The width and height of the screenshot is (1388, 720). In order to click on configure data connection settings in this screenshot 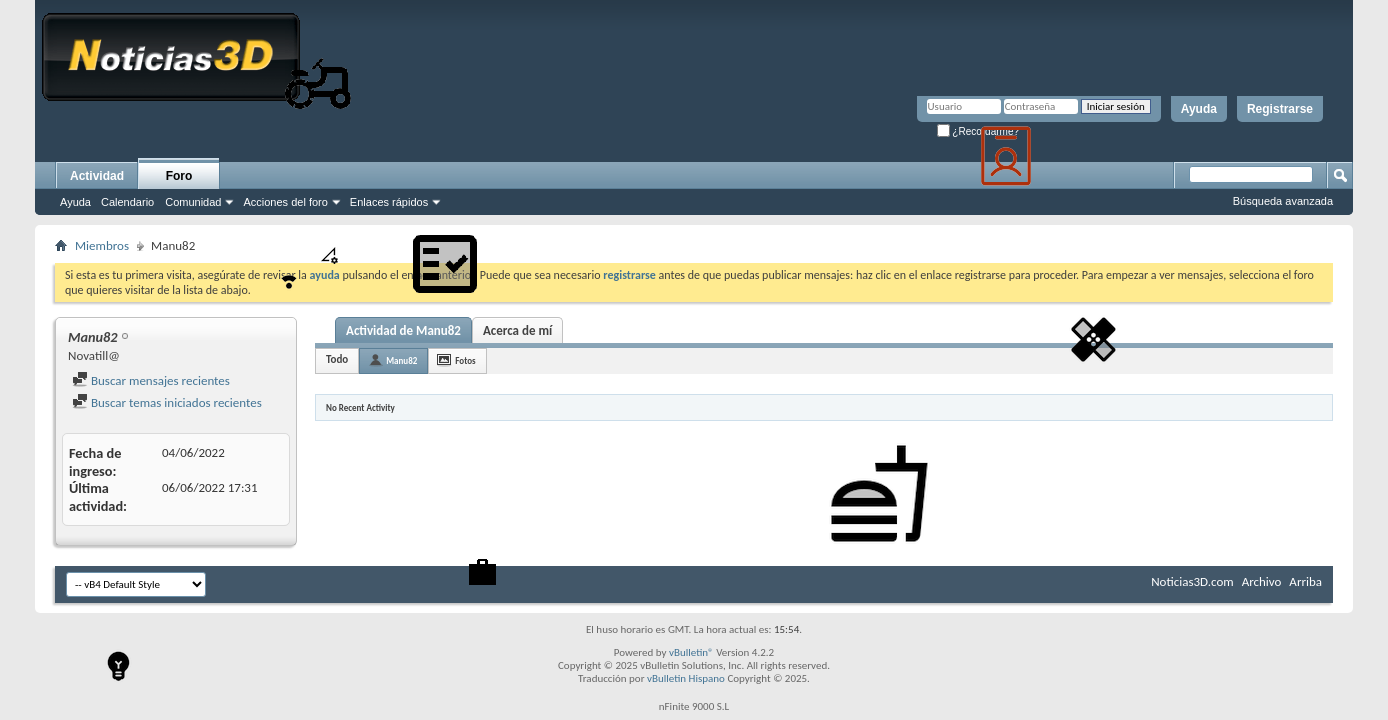, I will do `click(329, 255)`.